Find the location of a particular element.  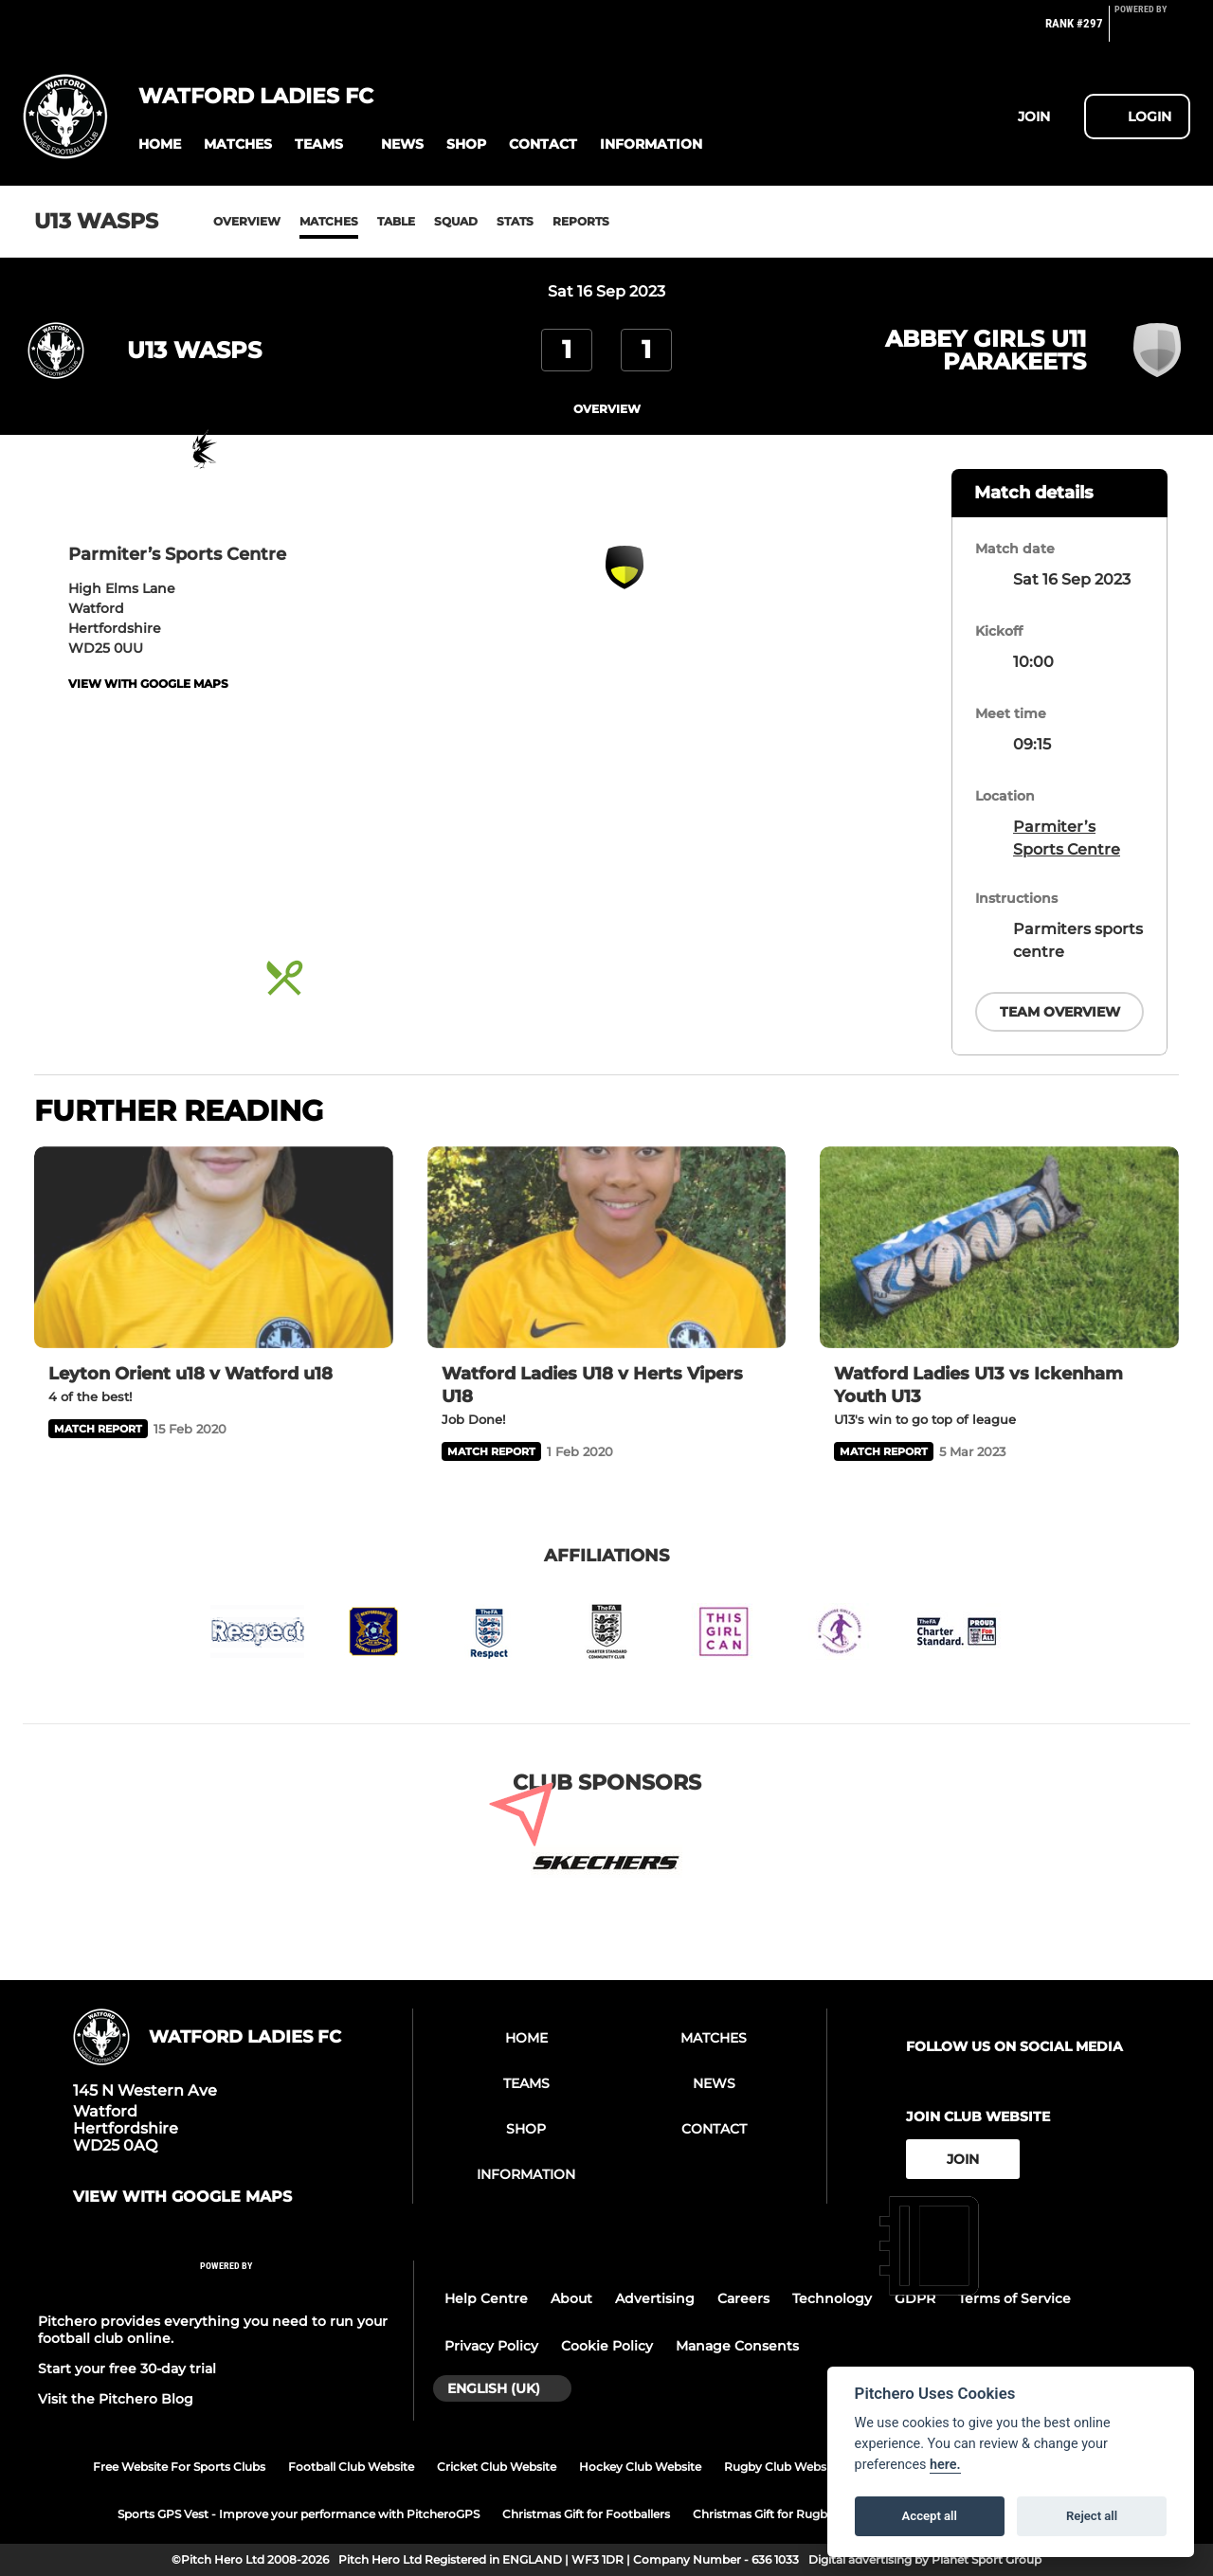

view booklet or documentation is located at coordinates (929, 2245).